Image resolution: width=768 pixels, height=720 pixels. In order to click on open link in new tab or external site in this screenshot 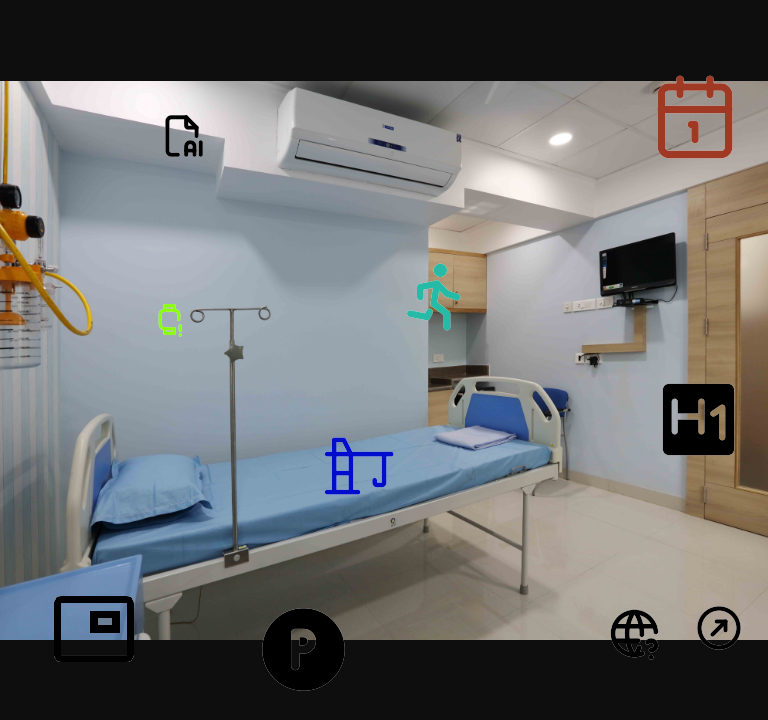, I will do `click(719, 628)`.